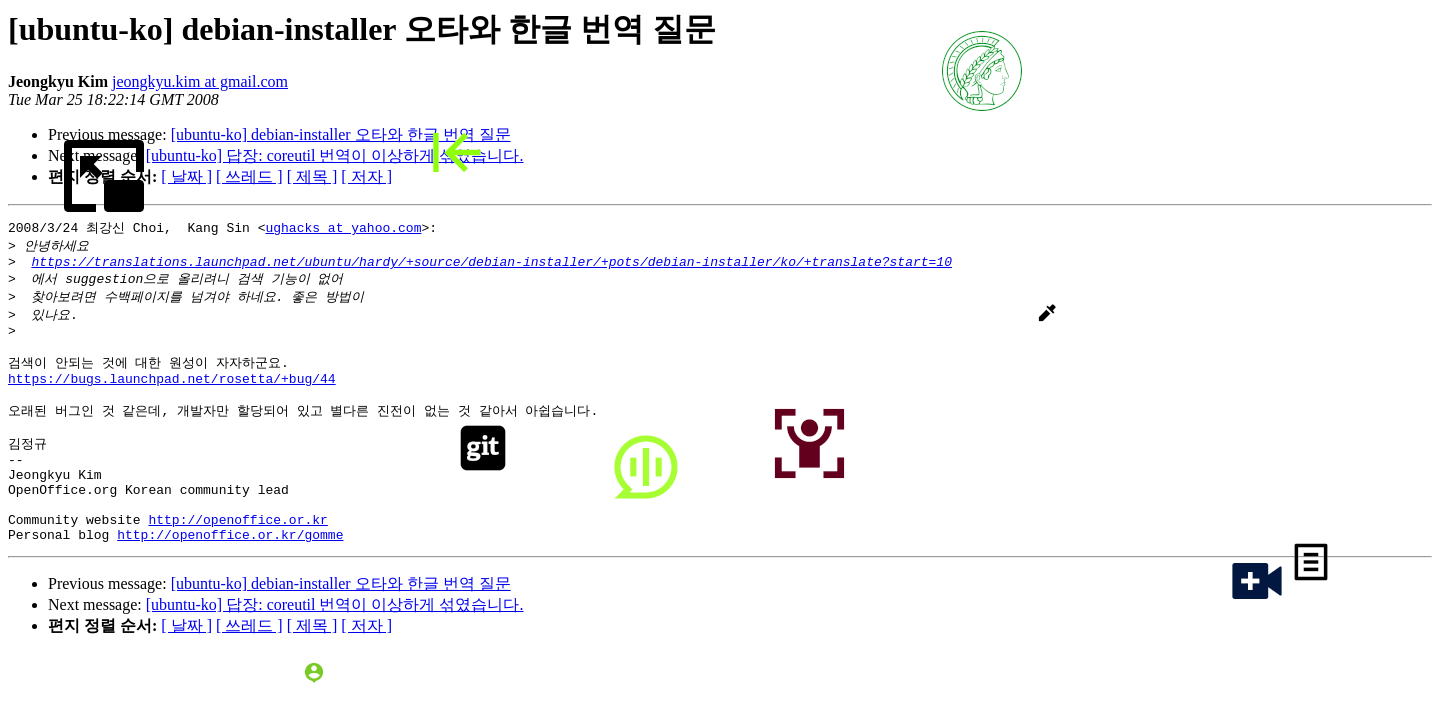 The image size is (1440, 720). What do you see at coordinates (314, 672) in the screenshot?
I see `view user profile location` at bounding box center [314, 672].